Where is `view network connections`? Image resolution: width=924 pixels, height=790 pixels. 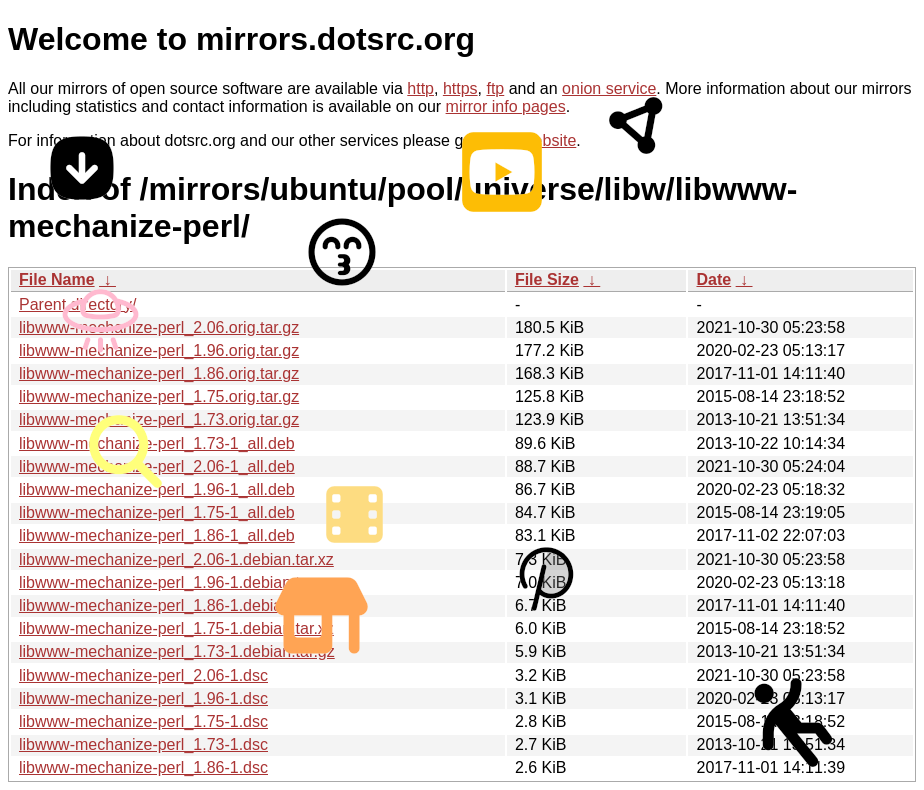
view network connections is located at coordinates (637, 125).